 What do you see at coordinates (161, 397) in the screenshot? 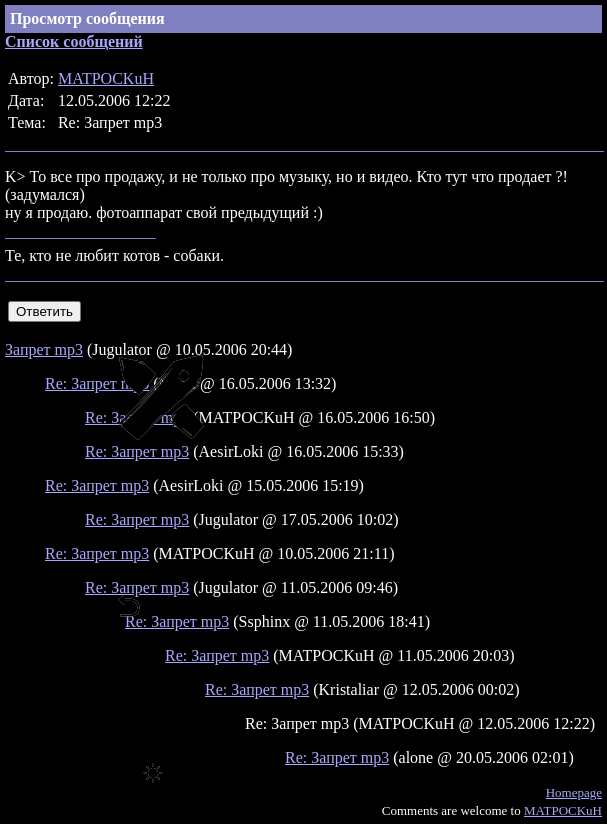
I see `open excalidraw whiteboard app` at bounding box center [161, 397].